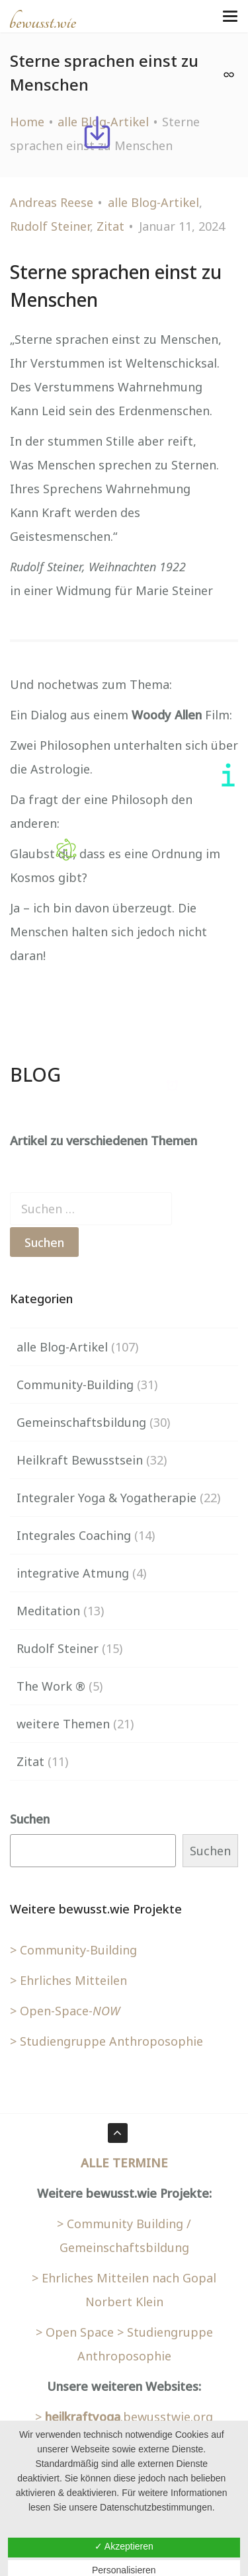 The height and width of the screenshot is (2576, 248). What do you see at coordinates (172, 1085) in the screenshot?
I see `set or manage alarms` at bounding box center [172, 1085].